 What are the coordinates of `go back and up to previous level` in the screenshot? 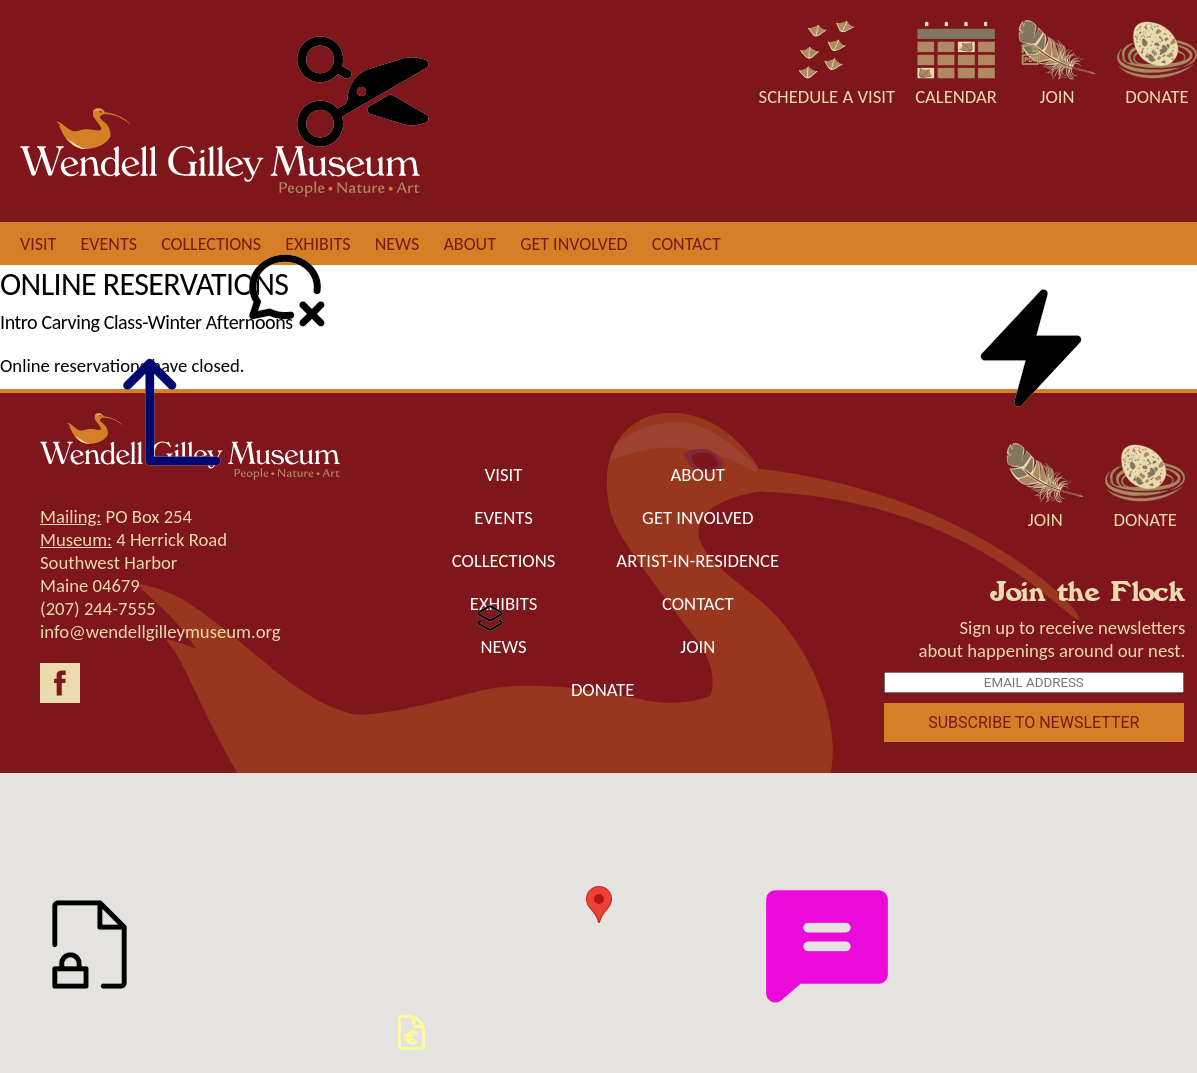 It's located at (172, 412).